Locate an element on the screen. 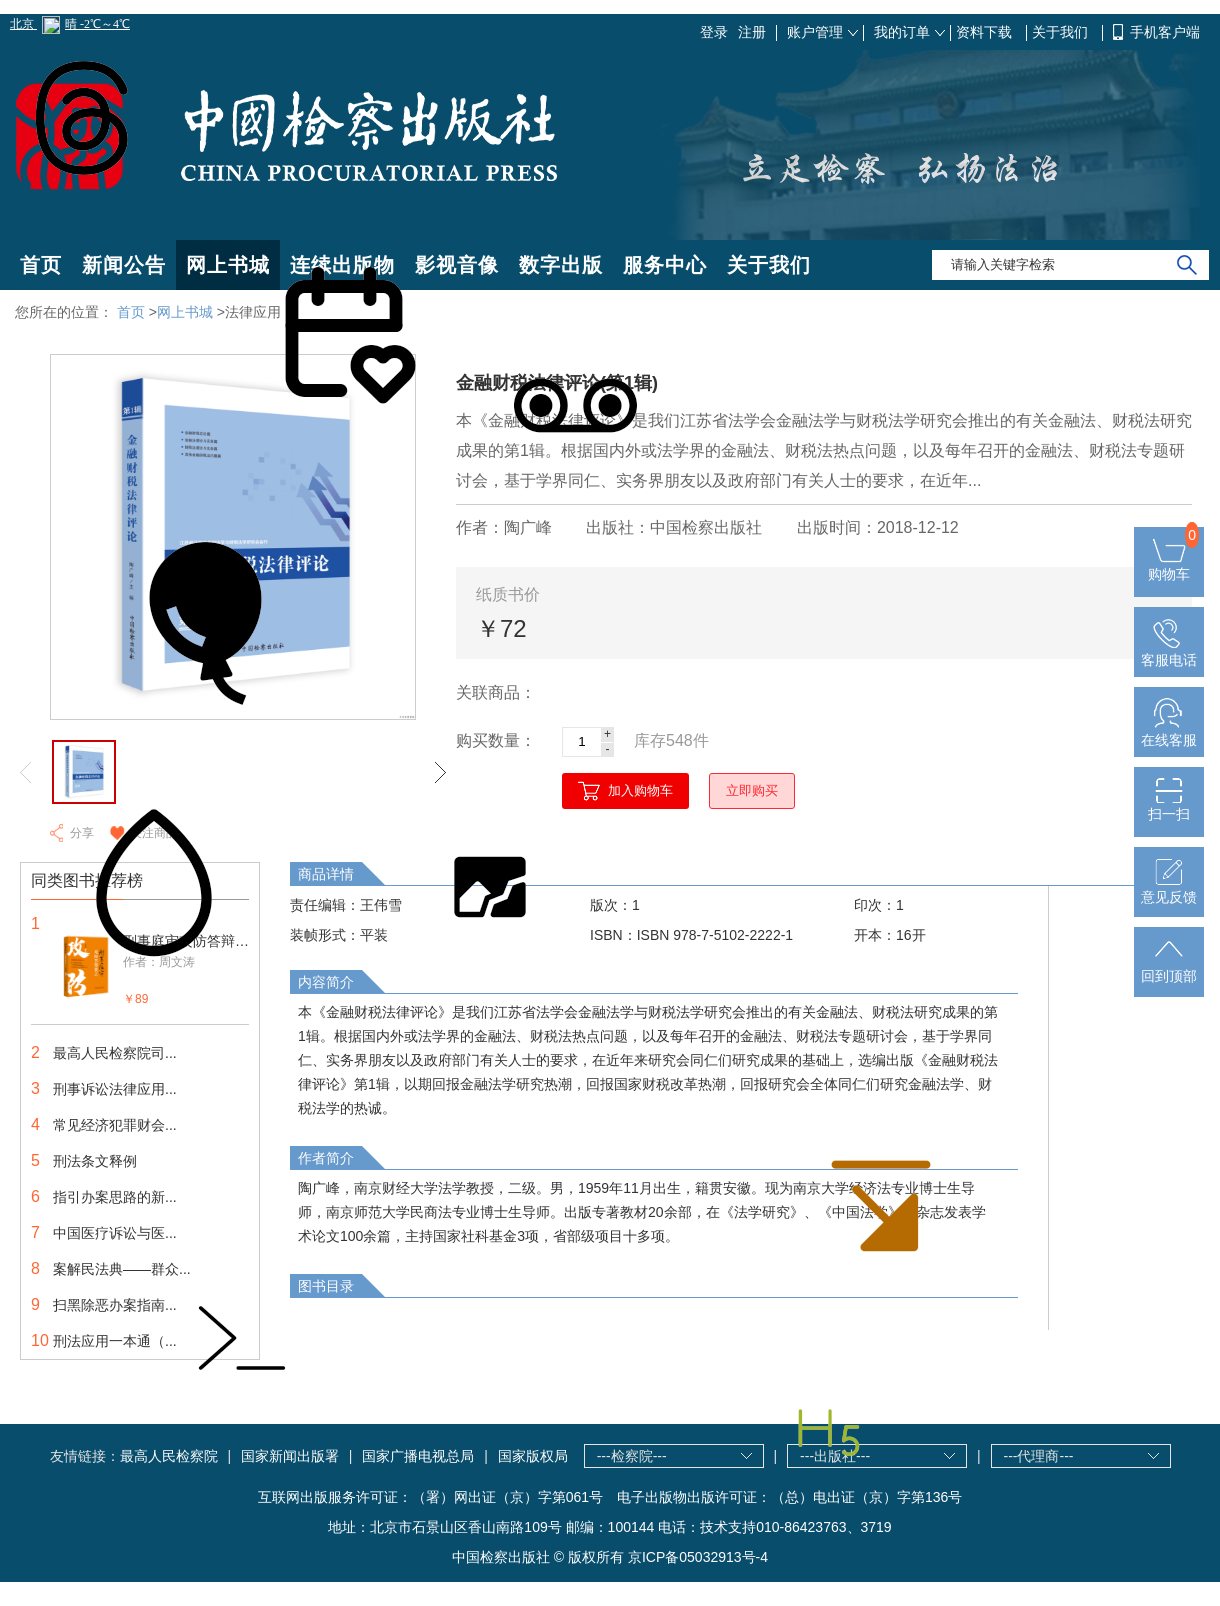 Image resolution: width=1220 pixels, height=1606 pixels. access voicemail messages is located at coordinates (575, 405).